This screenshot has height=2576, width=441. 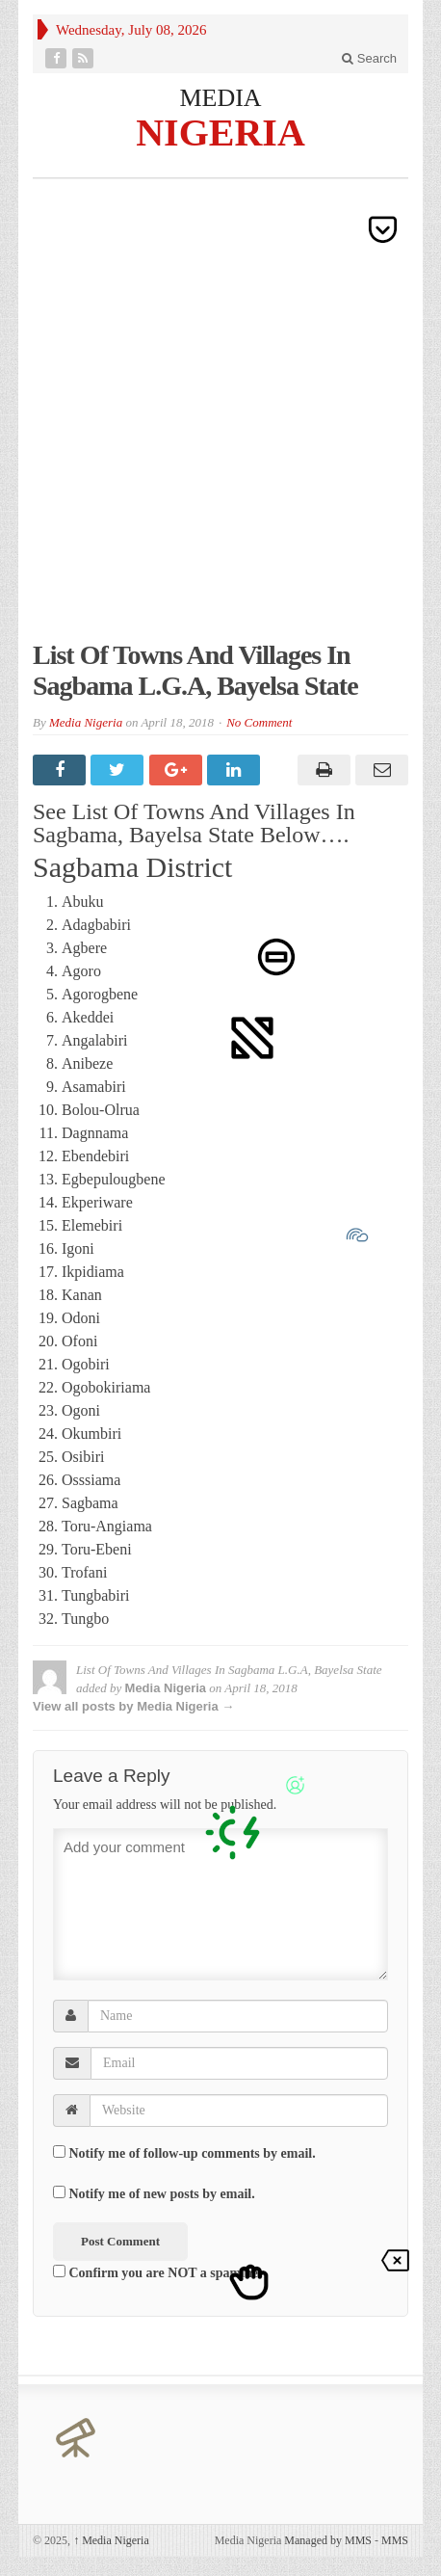 What do you see at coordinates (382, 228) in the screenshot?
I see `save to pocket` at bounding box center [382, 228].